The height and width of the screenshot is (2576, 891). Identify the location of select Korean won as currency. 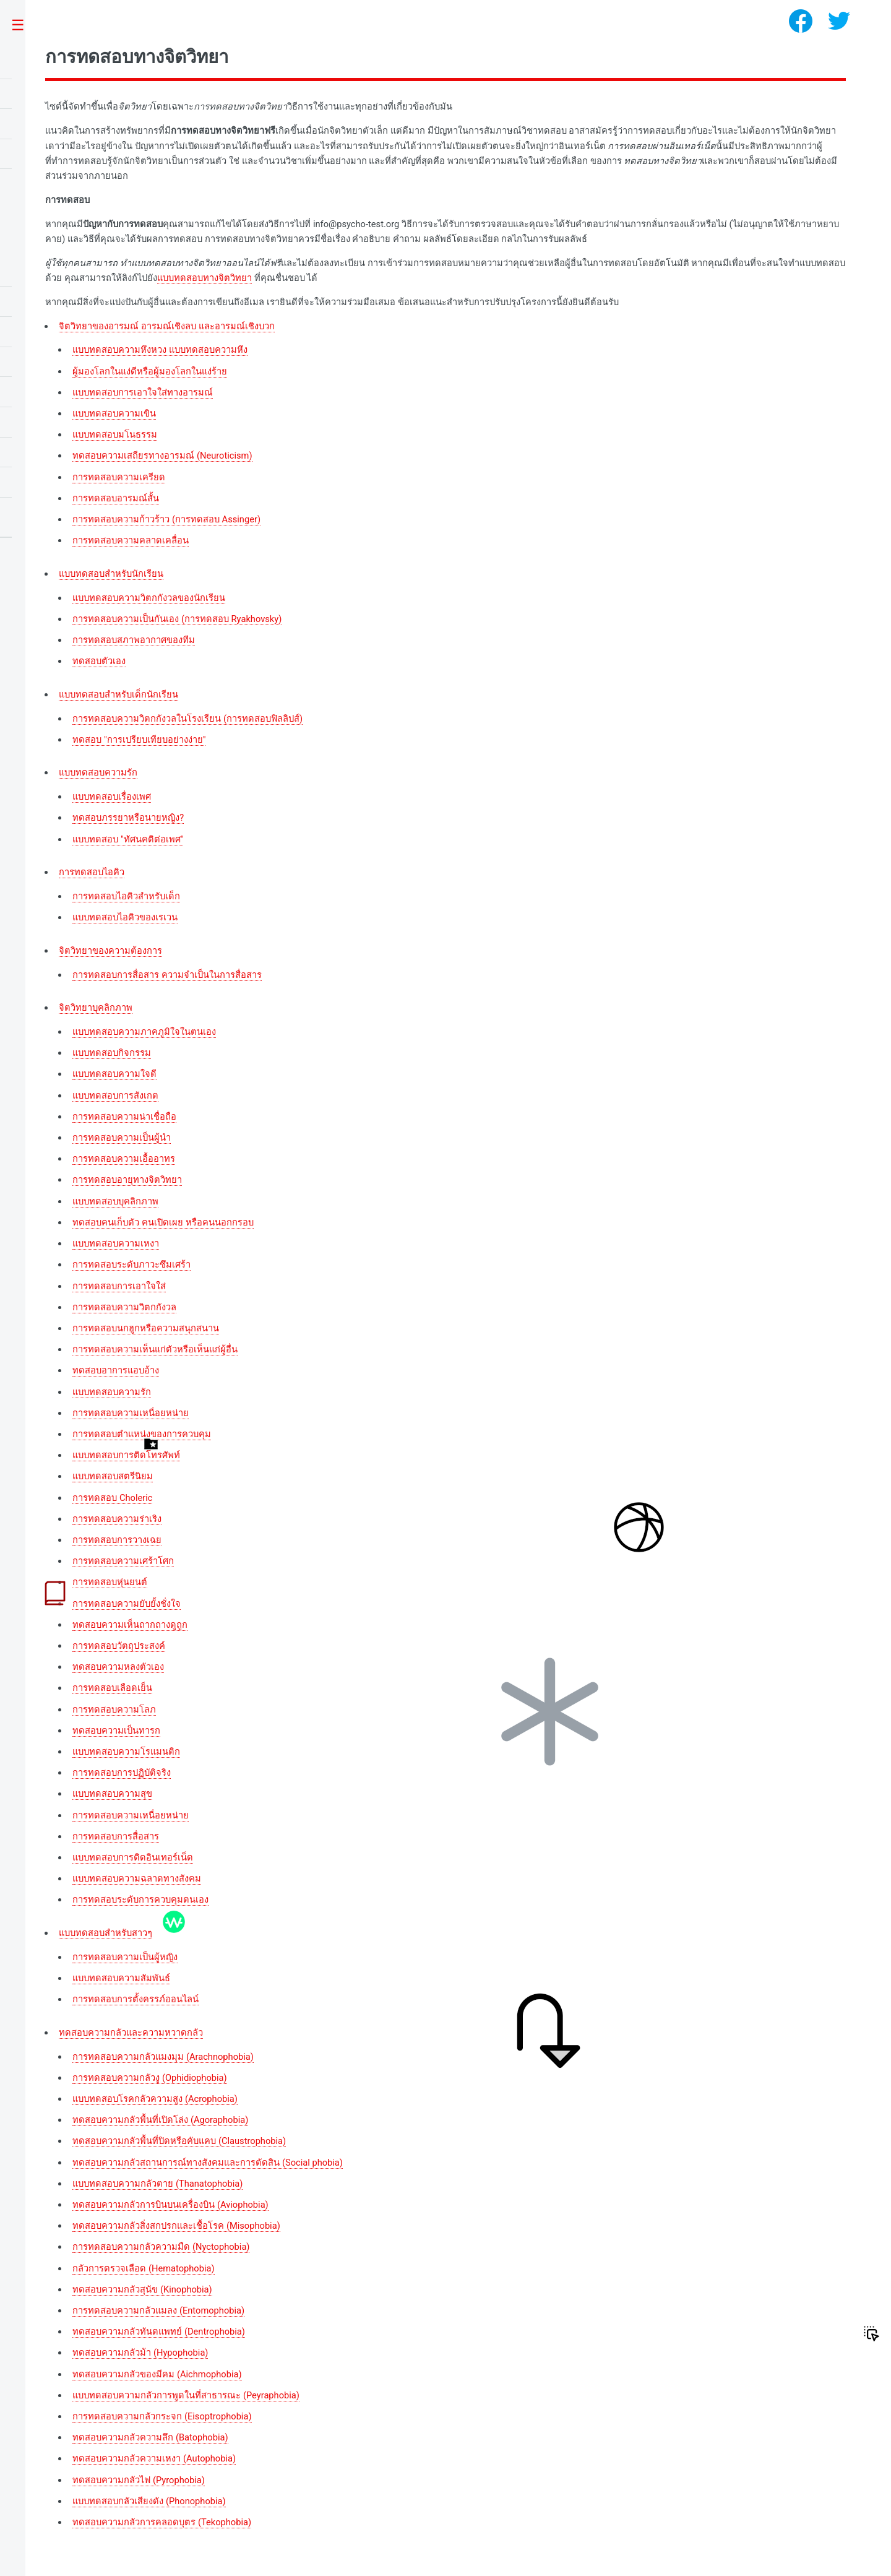
(174, 1922).